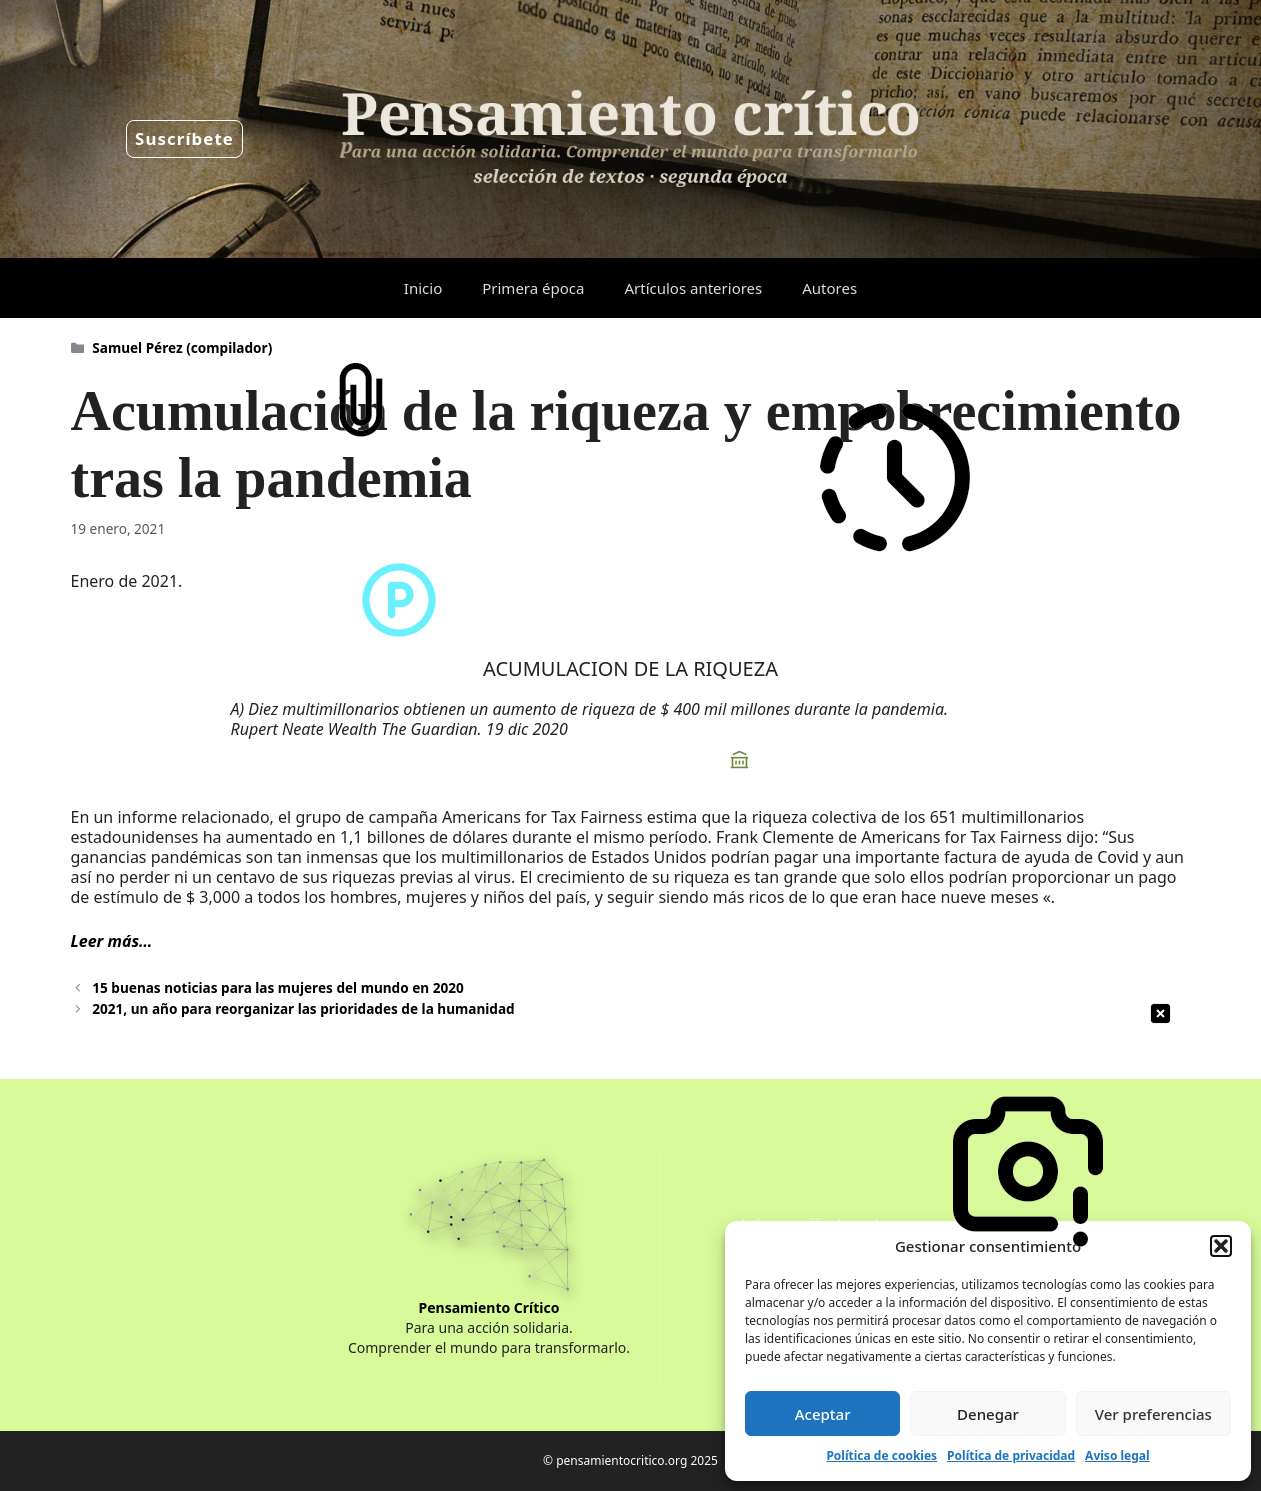 Image resolution: width=1261 pixels, height=1491 pixels. Describe the element at coordinates (399, 600) in the screenshot. I see `visit Product Hunt website` at that location.